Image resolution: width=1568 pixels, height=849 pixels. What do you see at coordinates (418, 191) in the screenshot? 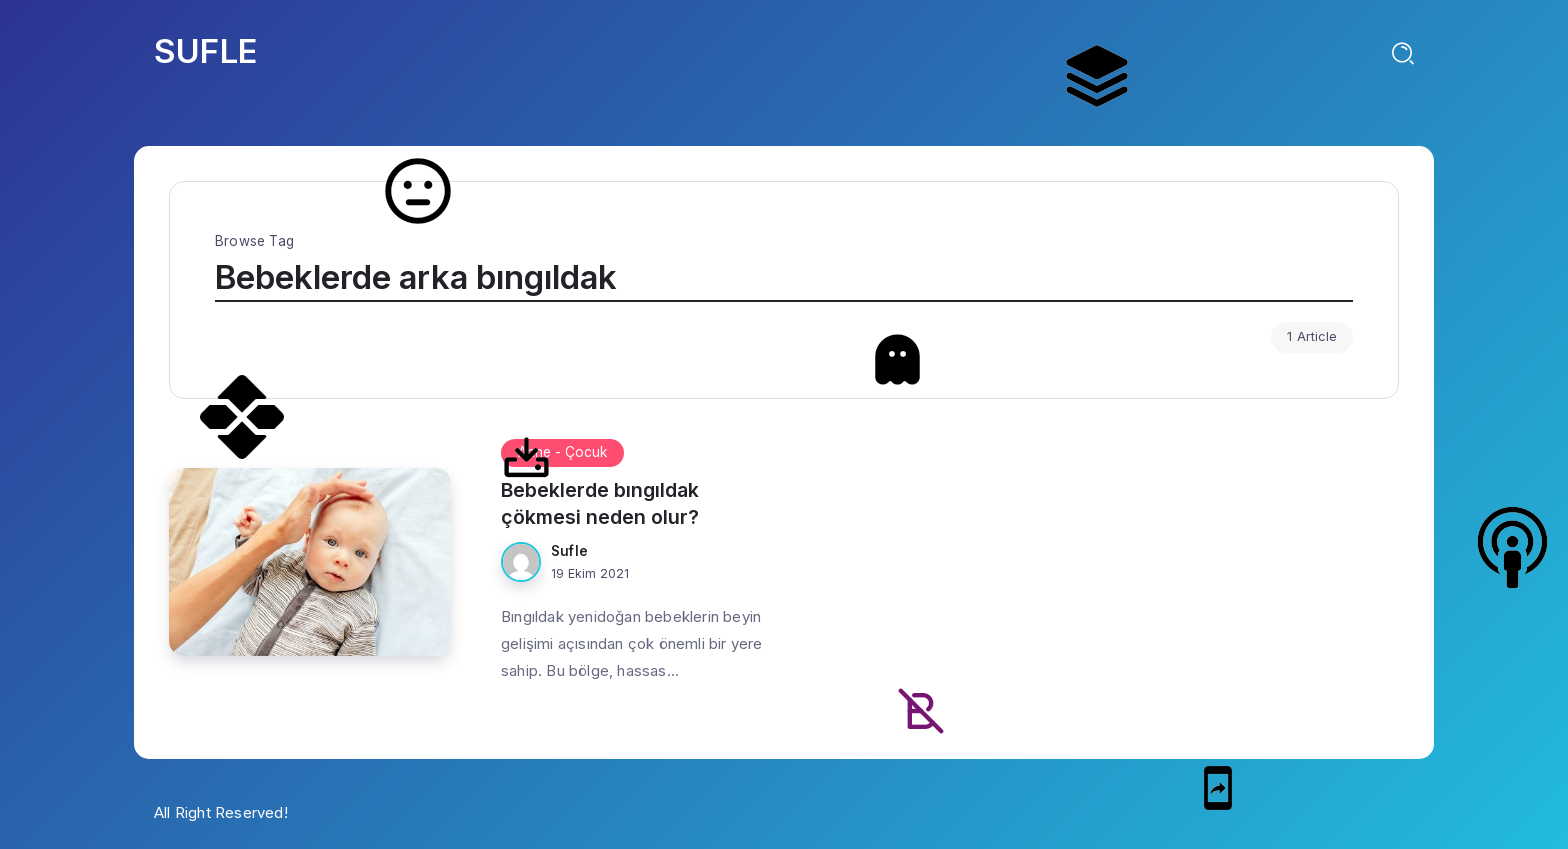
I see `indicate neutral or average rating` at bounding box center [418, 191].